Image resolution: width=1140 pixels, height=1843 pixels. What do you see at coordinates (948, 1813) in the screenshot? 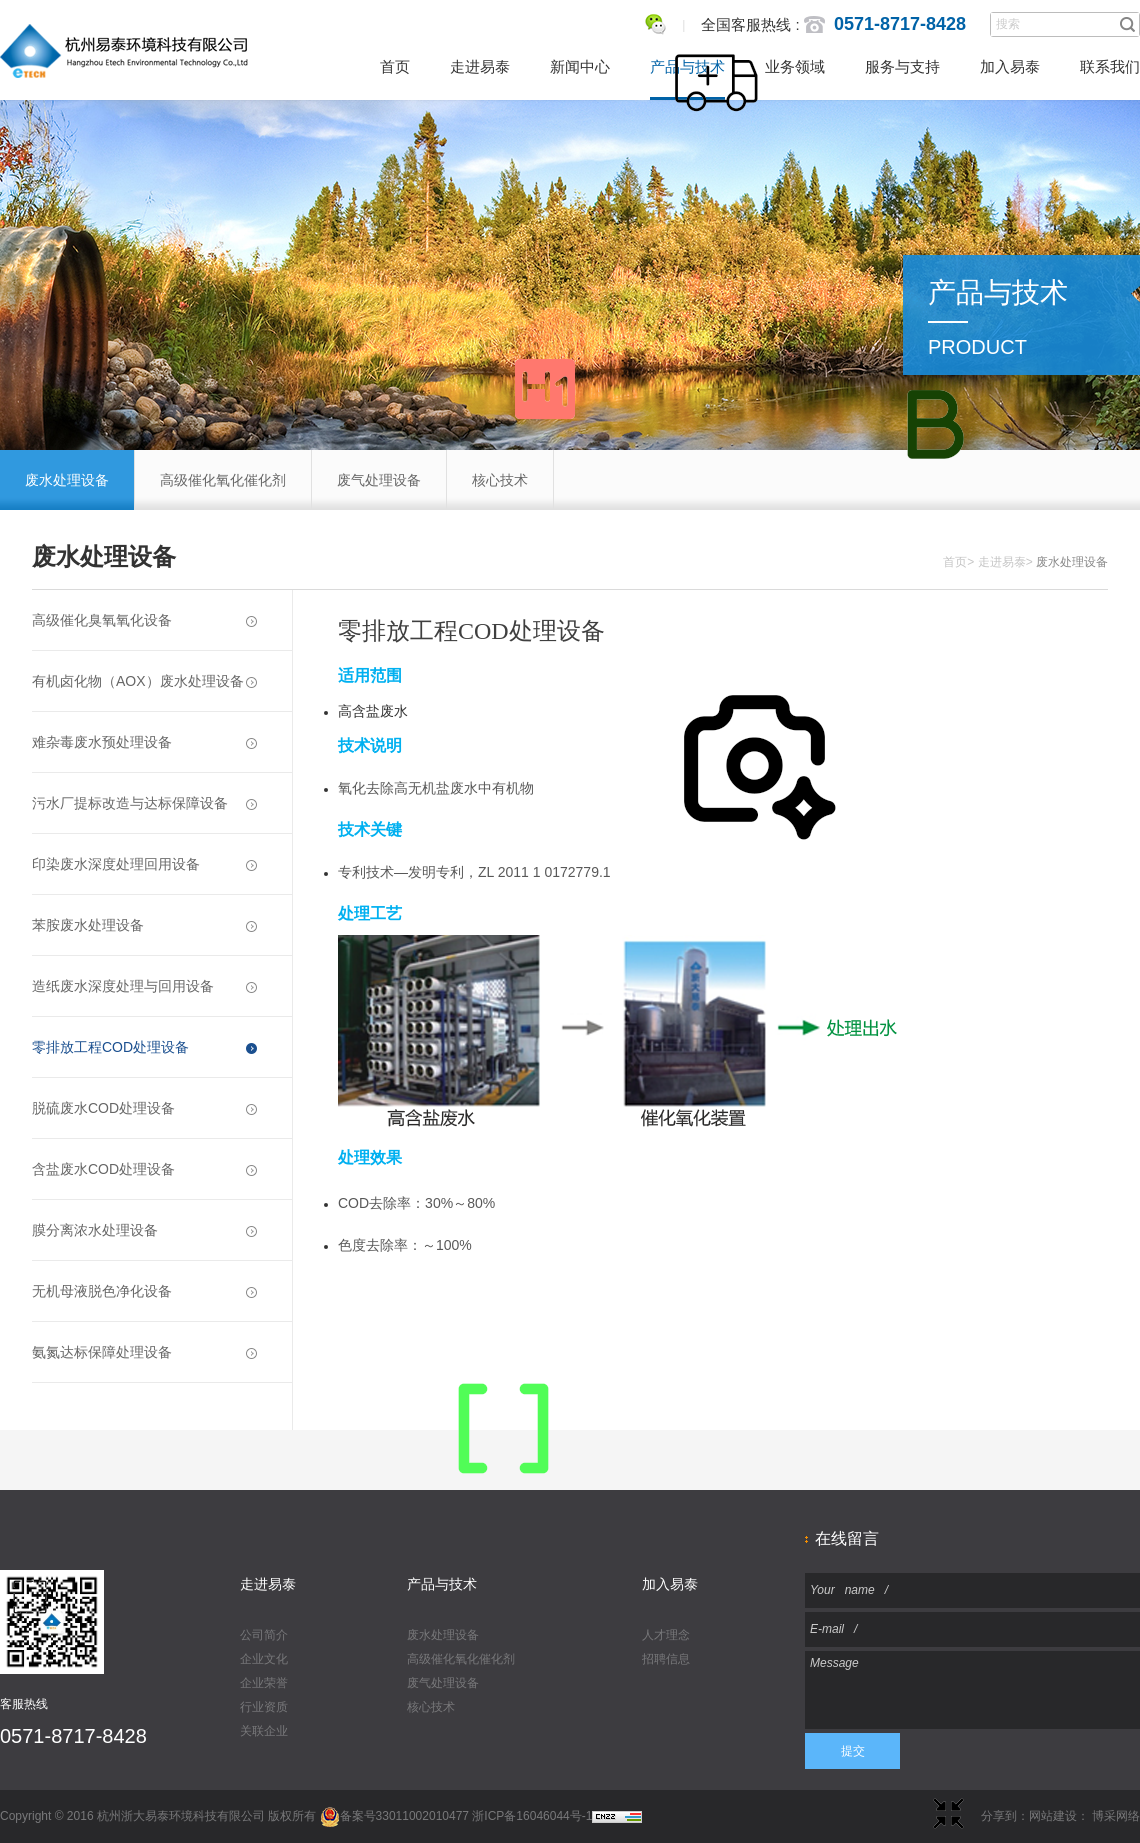
I see `exit fullscreen mode` at bounding box center [948, 1813].